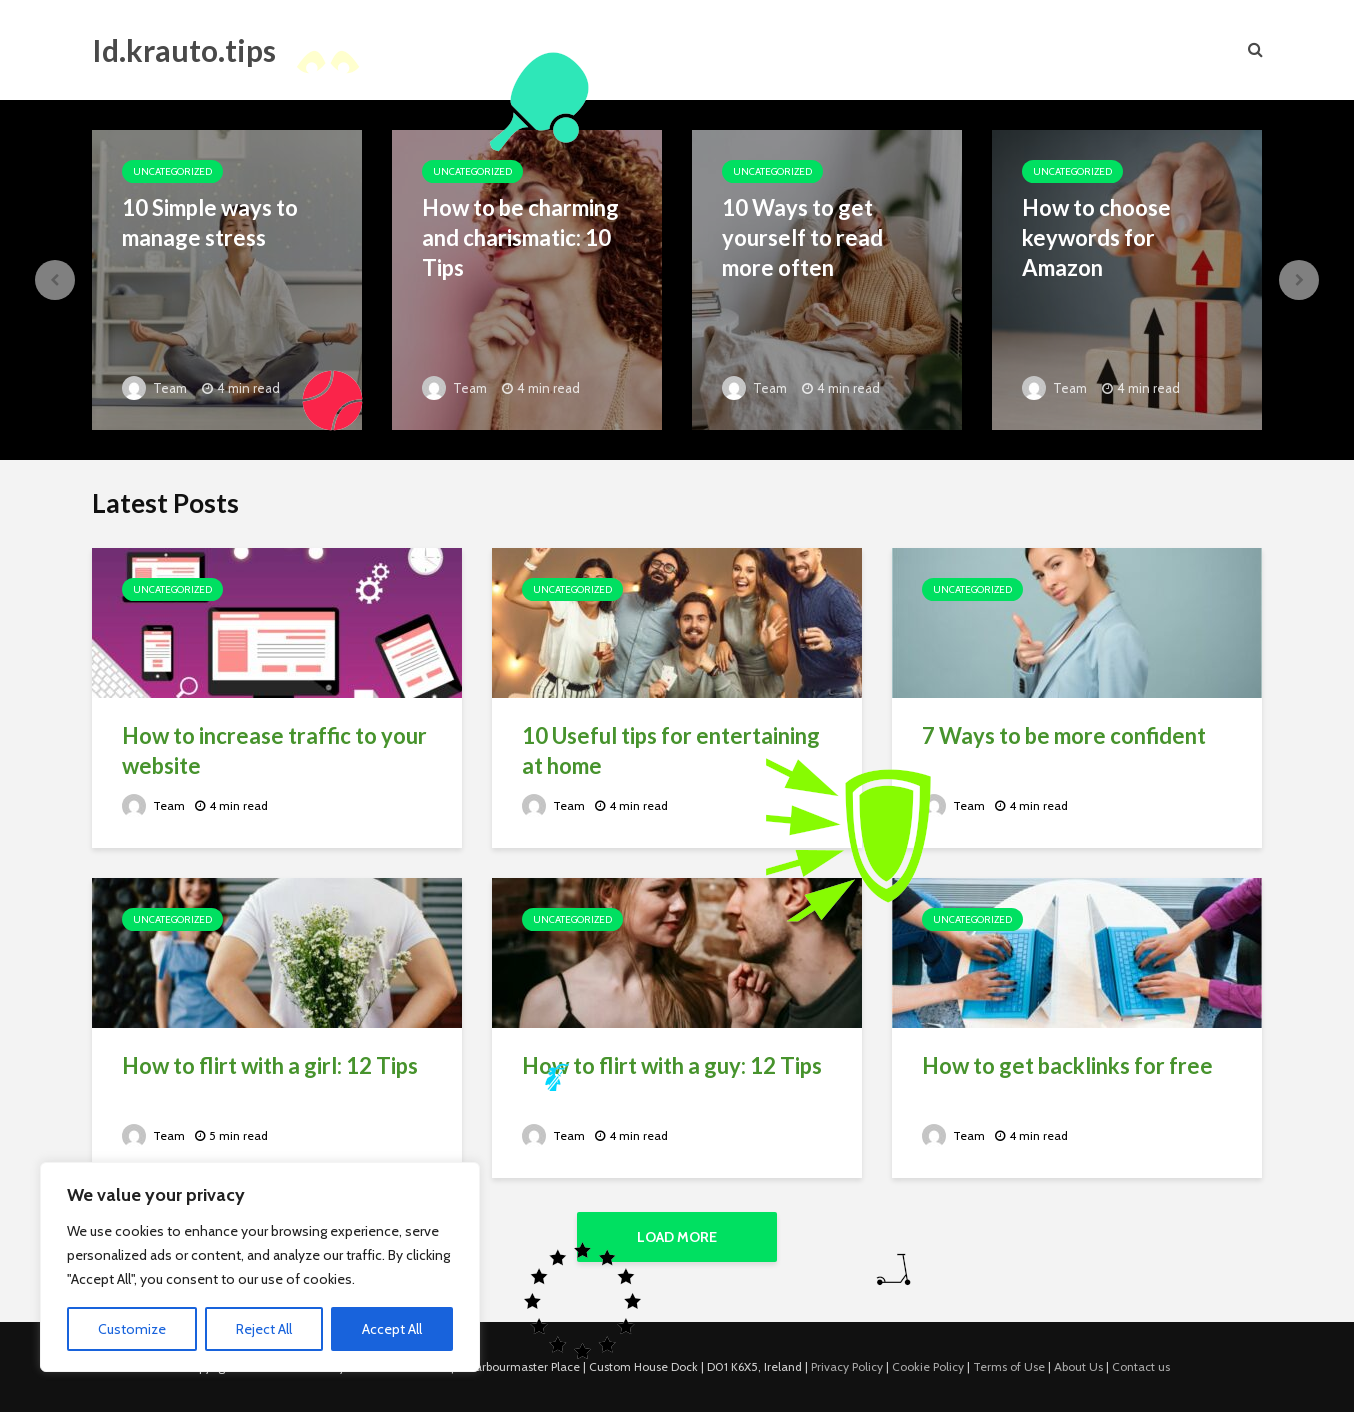  Describe the element at coordinates (557, 1077) in the screenshot. I see `select ninja character class` at that location.